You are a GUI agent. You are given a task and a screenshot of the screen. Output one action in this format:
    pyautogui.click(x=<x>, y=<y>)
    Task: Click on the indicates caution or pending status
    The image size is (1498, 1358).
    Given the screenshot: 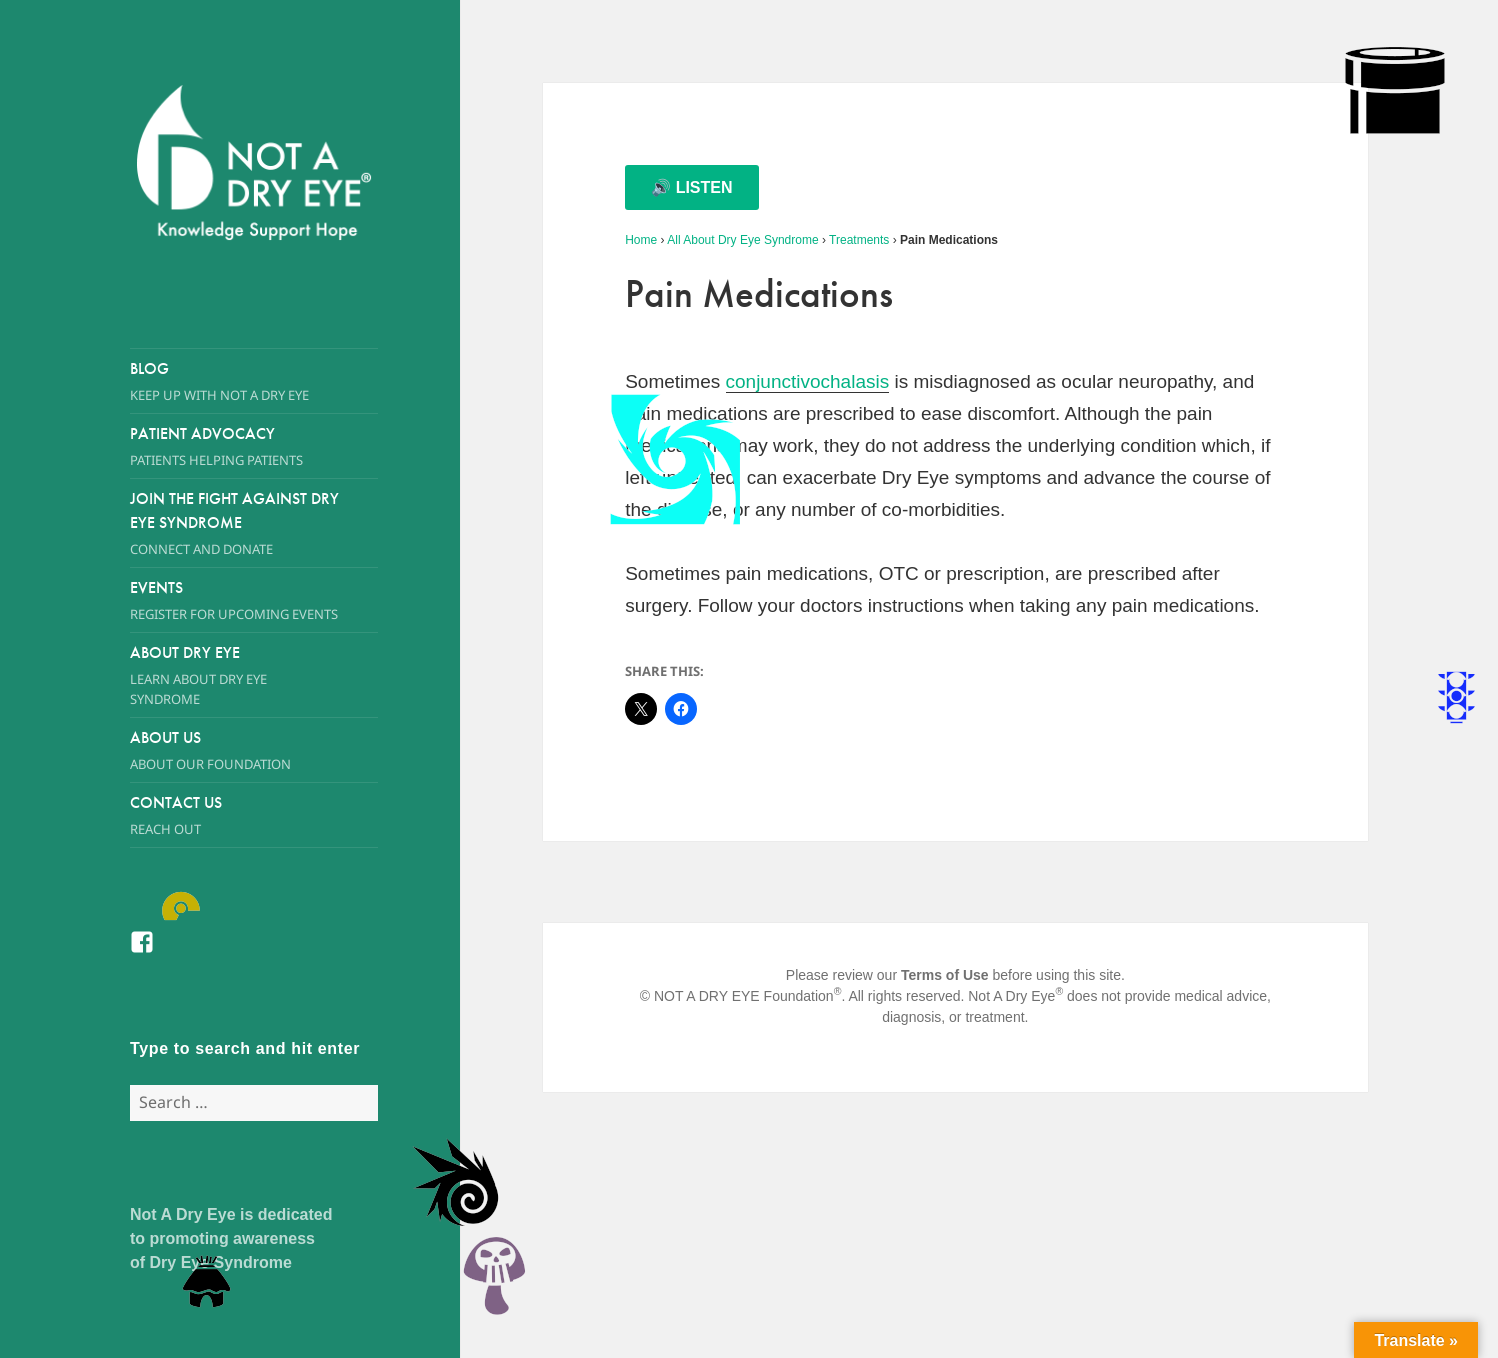 What is the action you would take?
    pyautogui.click(x=1456, y=697)
    